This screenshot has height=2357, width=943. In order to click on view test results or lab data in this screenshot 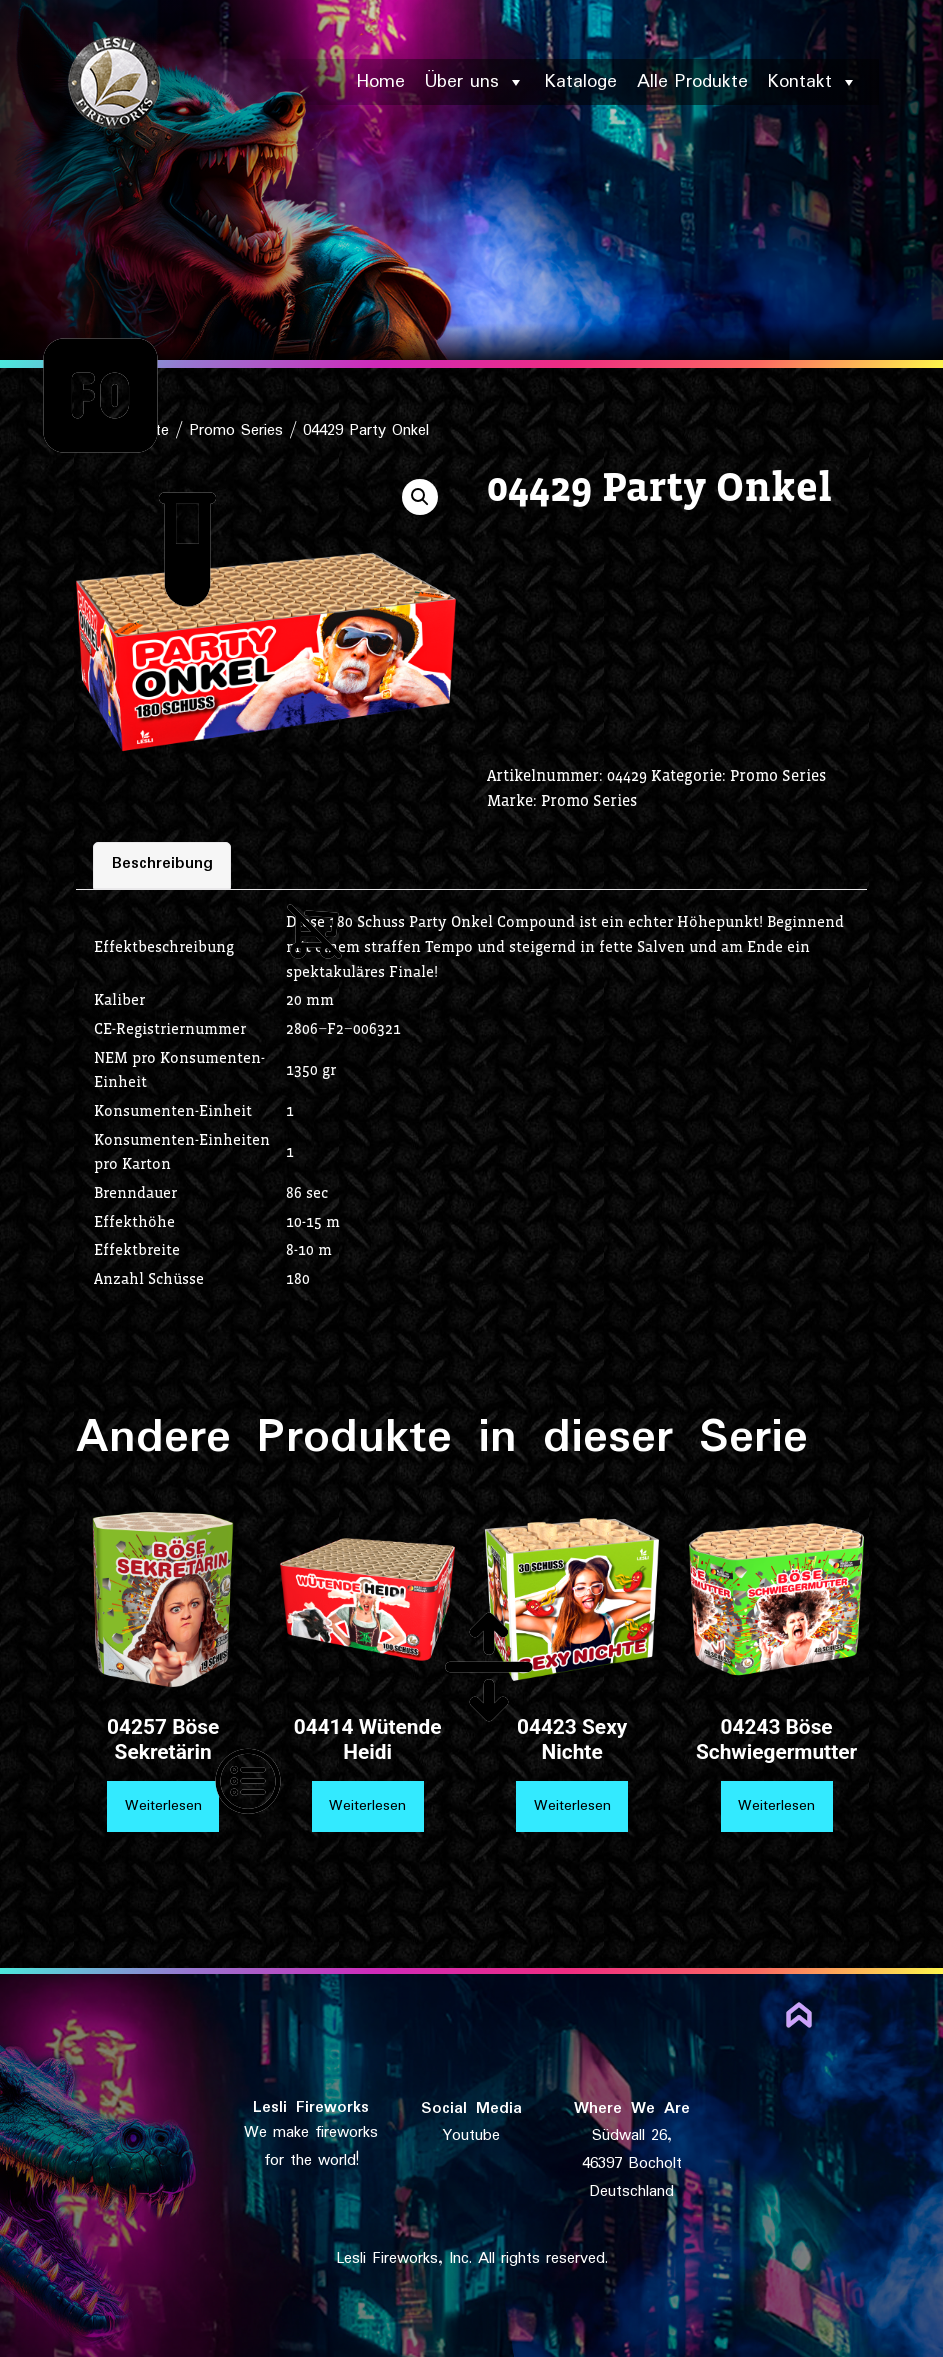, I will do `click(187, 549)`.